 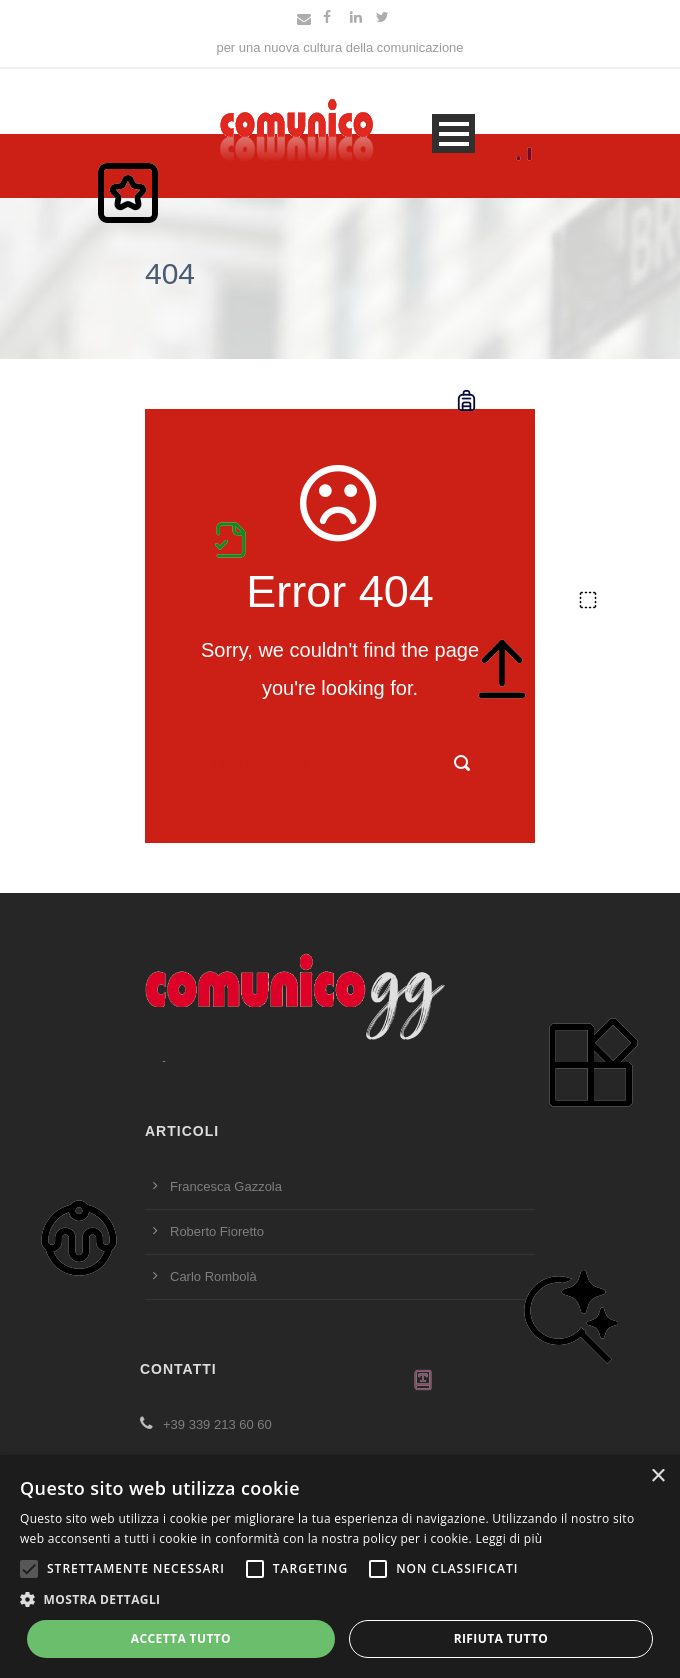 What do you see at coordinates (502, 669) in the screenshot?
I see `upload a file or document` at bounding box center [502, 669].